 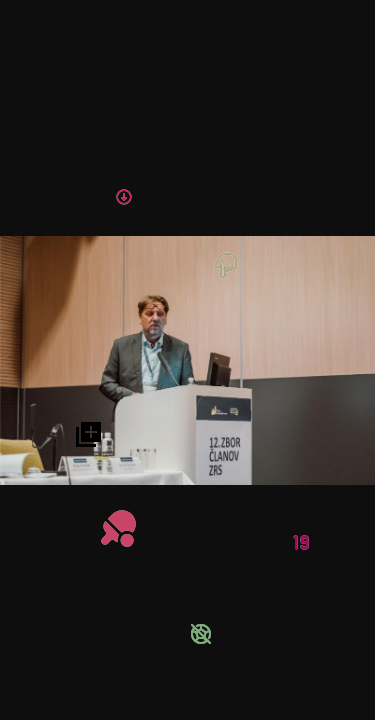 What do you see at coordinates (118, 527) in the screenshot?
I see `access ping pong or table tennis games` at bounding box center [118, 527].